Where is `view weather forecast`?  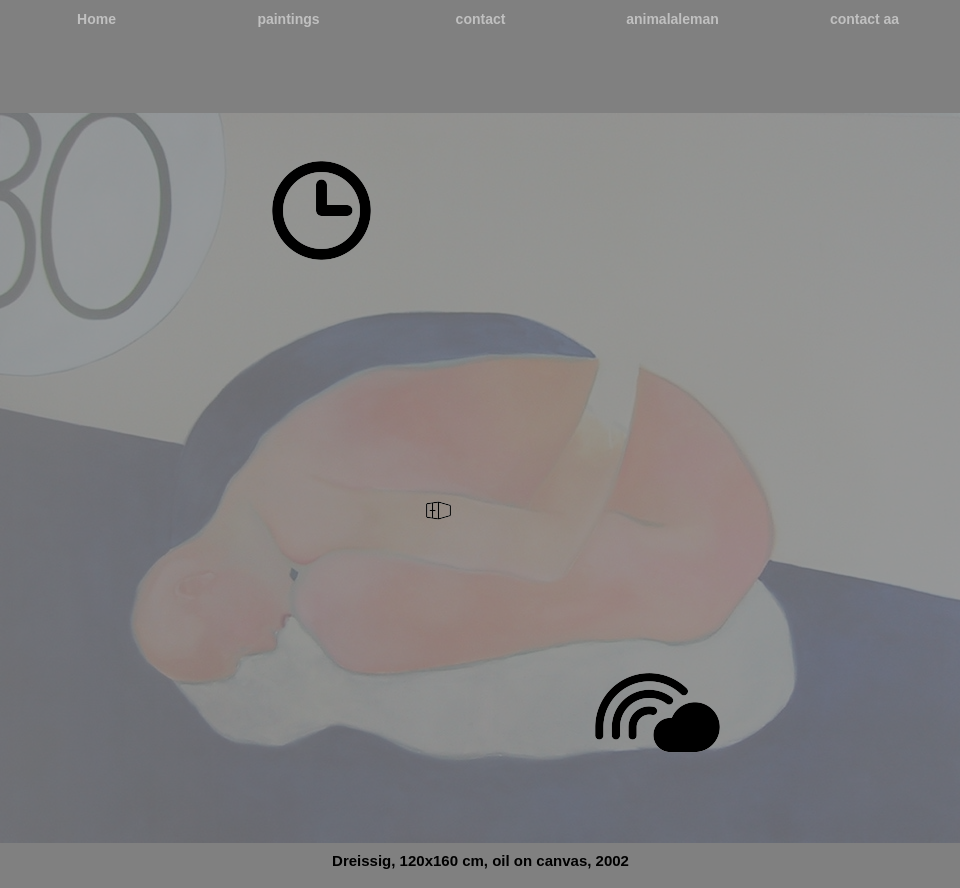 view weather forecast is located at coordinates (657, 710).